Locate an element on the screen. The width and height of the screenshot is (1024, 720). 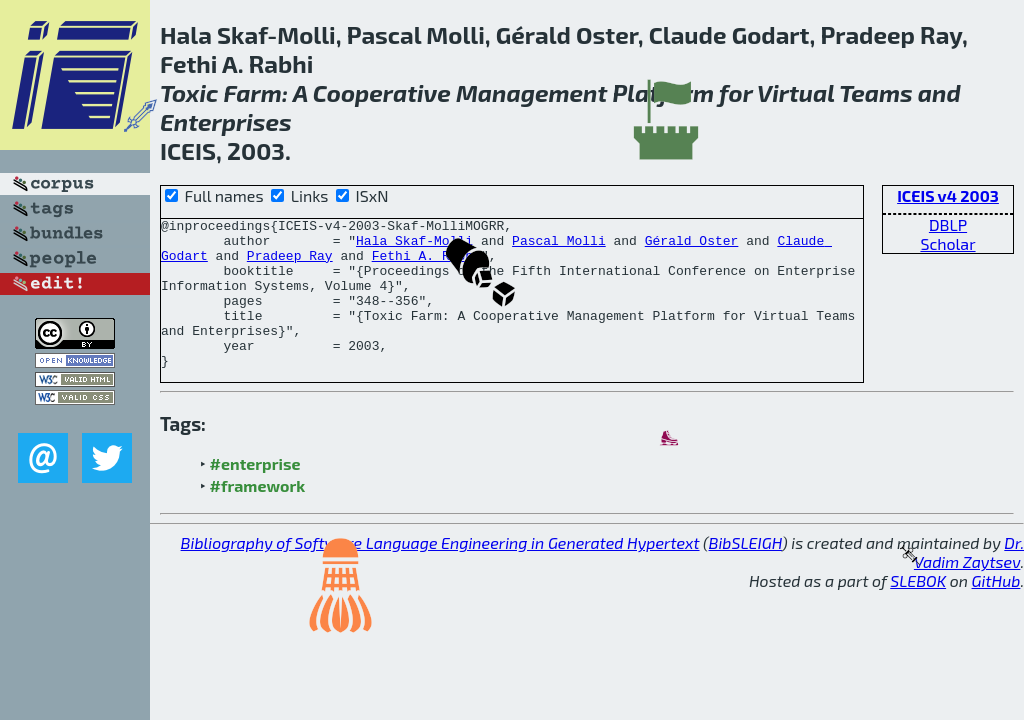
access ice skating activities or sports is located at coordinates (669, 438).